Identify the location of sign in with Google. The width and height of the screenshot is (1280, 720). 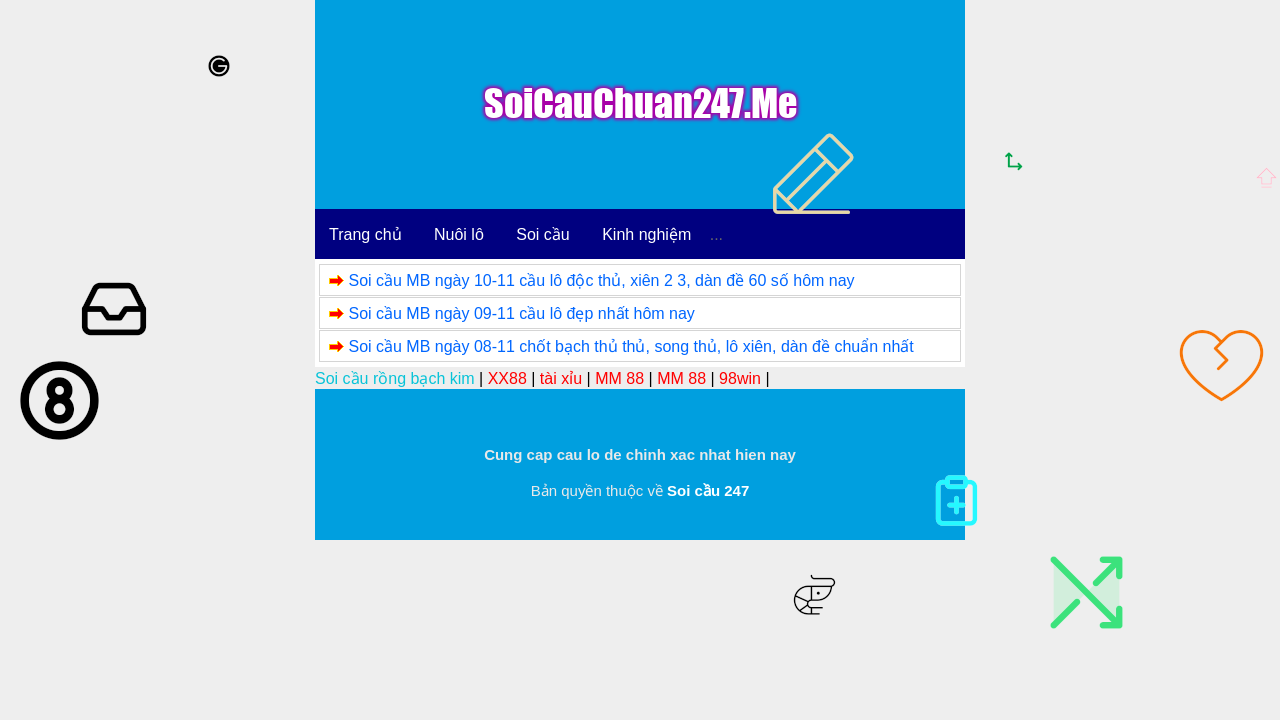
(219, 66).